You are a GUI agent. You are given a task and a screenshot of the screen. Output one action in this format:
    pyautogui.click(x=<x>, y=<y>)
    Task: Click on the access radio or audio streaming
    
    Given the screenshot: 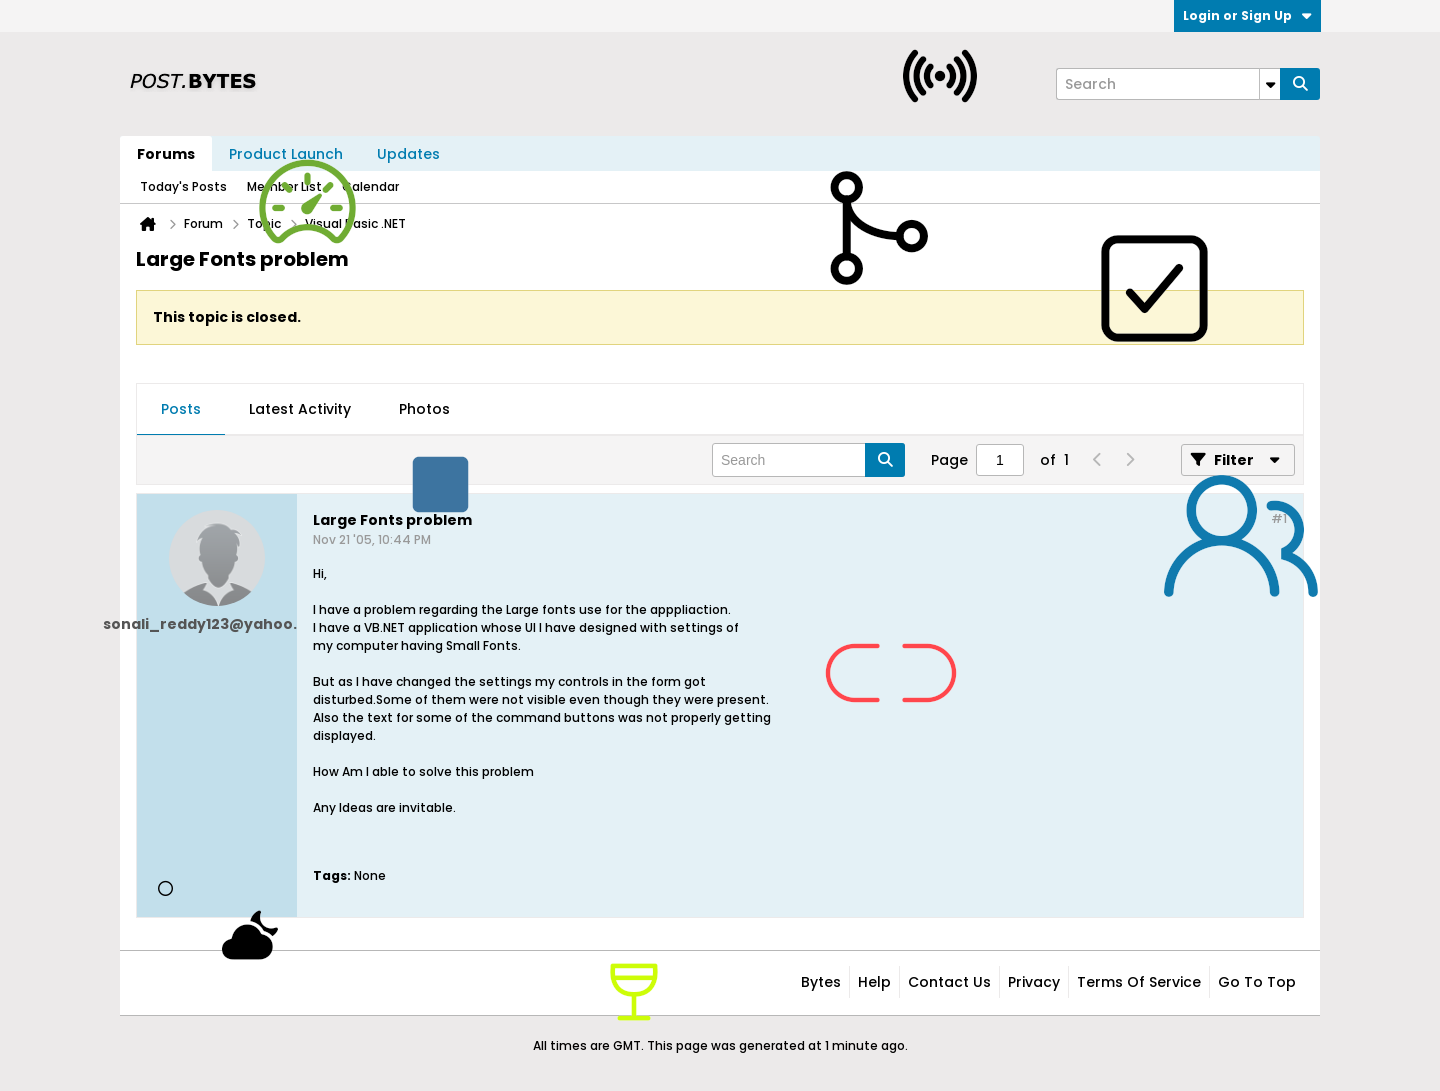 What is the action you would take?
    pyautogui.click(x=940, y=76)
    